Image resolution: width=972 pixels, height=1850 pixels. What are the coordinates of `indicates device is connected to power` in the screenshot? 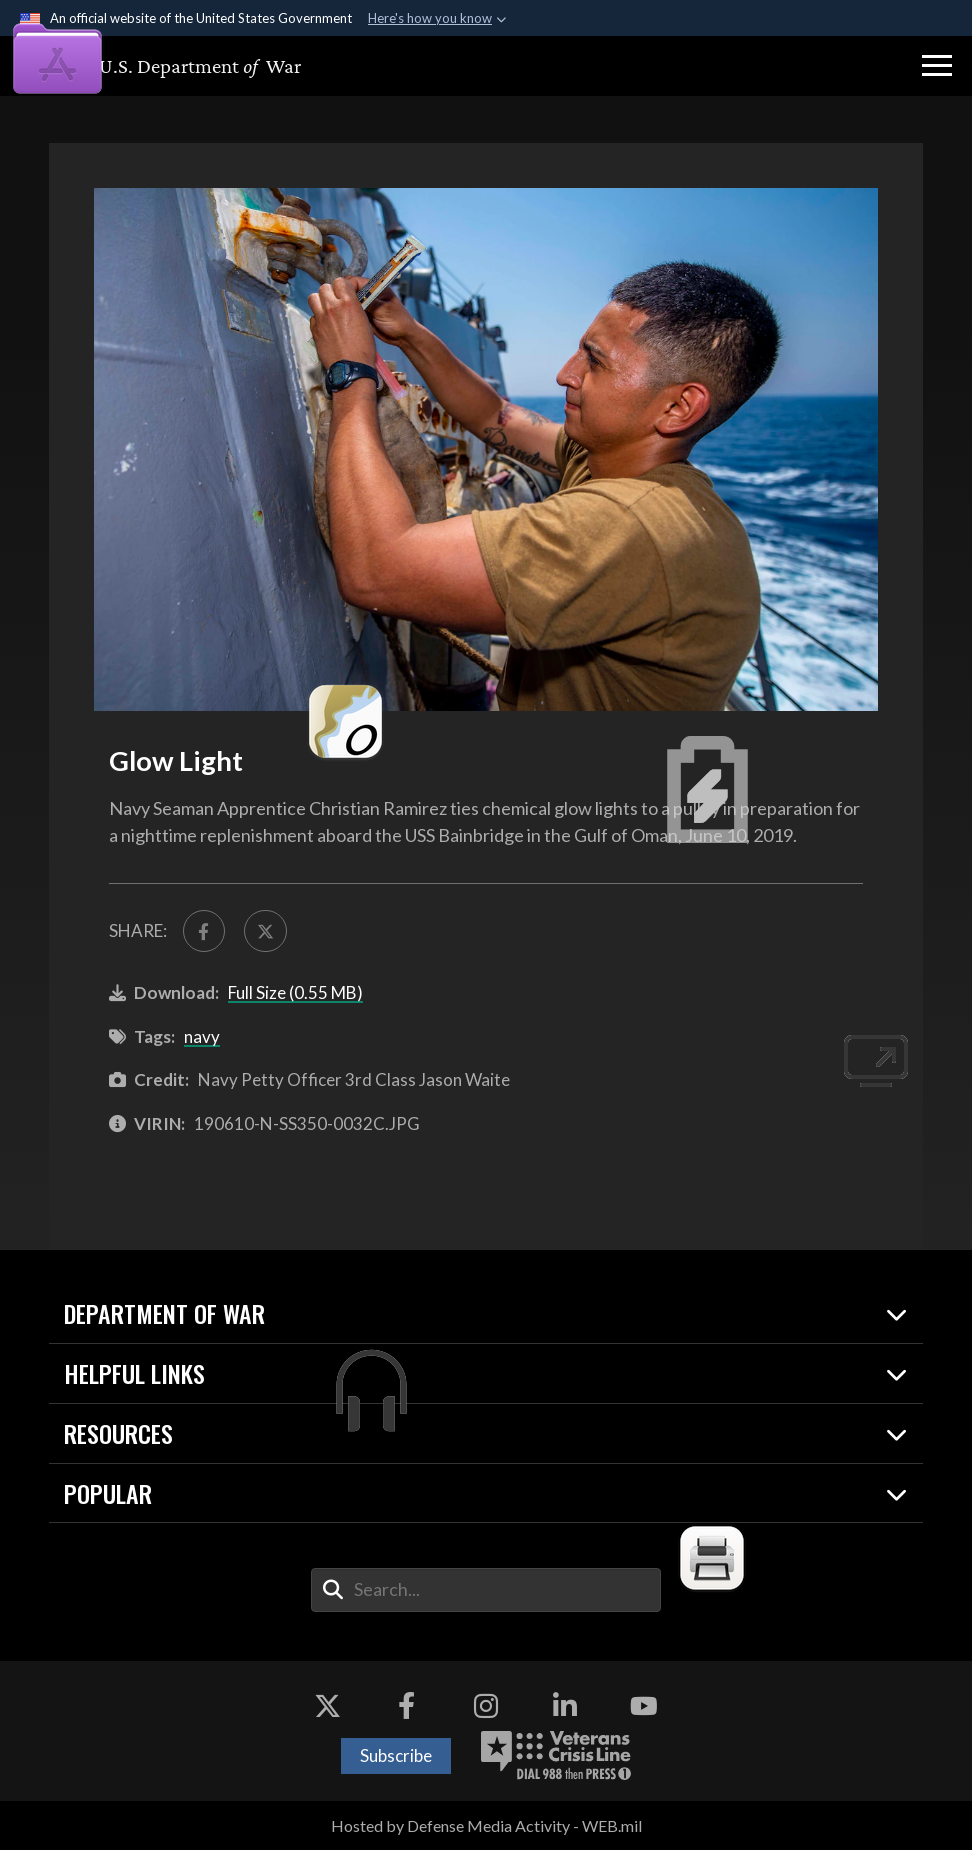 It's located at (707, 789).